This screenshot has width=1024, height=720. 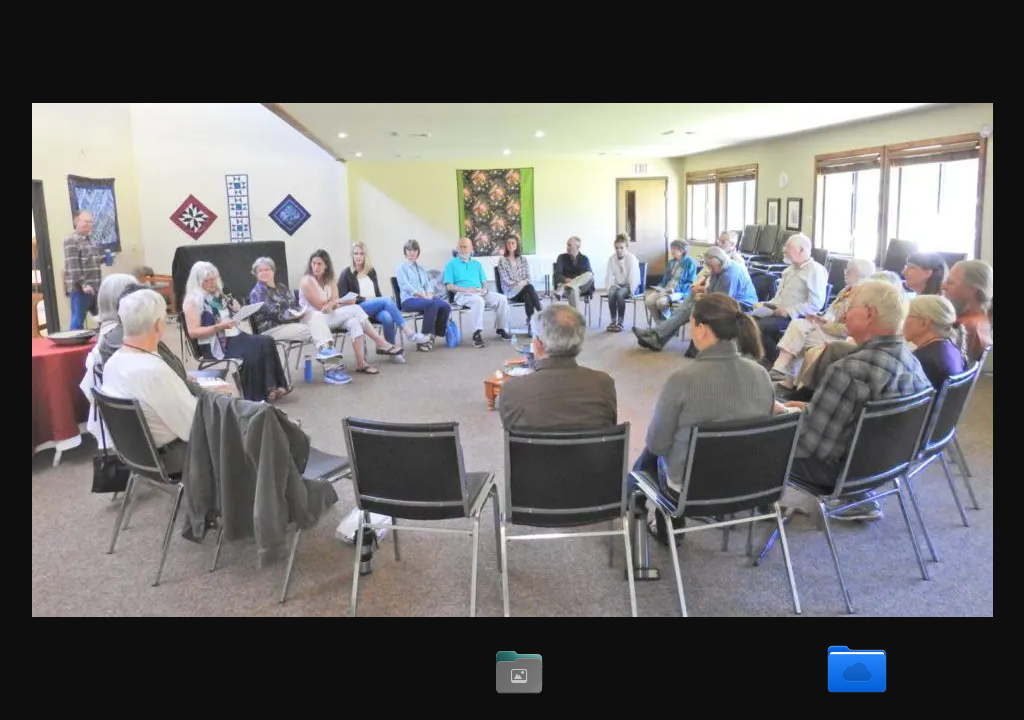 What do you see at coordinates (857, 669) in the screenshot?
I see `access cloud-synced files and folders` at bounding box center [857, 669].